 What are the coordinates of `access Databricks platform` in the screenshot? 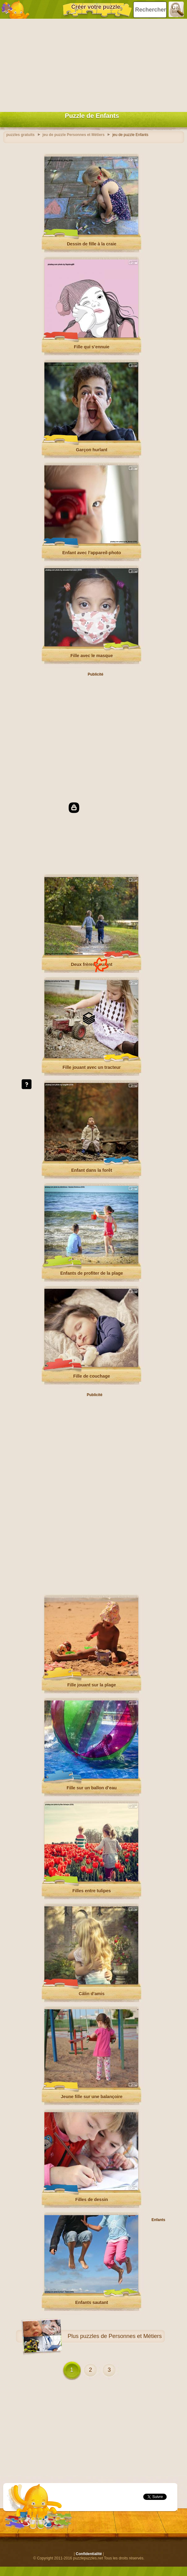 It's located at (89, 1018).